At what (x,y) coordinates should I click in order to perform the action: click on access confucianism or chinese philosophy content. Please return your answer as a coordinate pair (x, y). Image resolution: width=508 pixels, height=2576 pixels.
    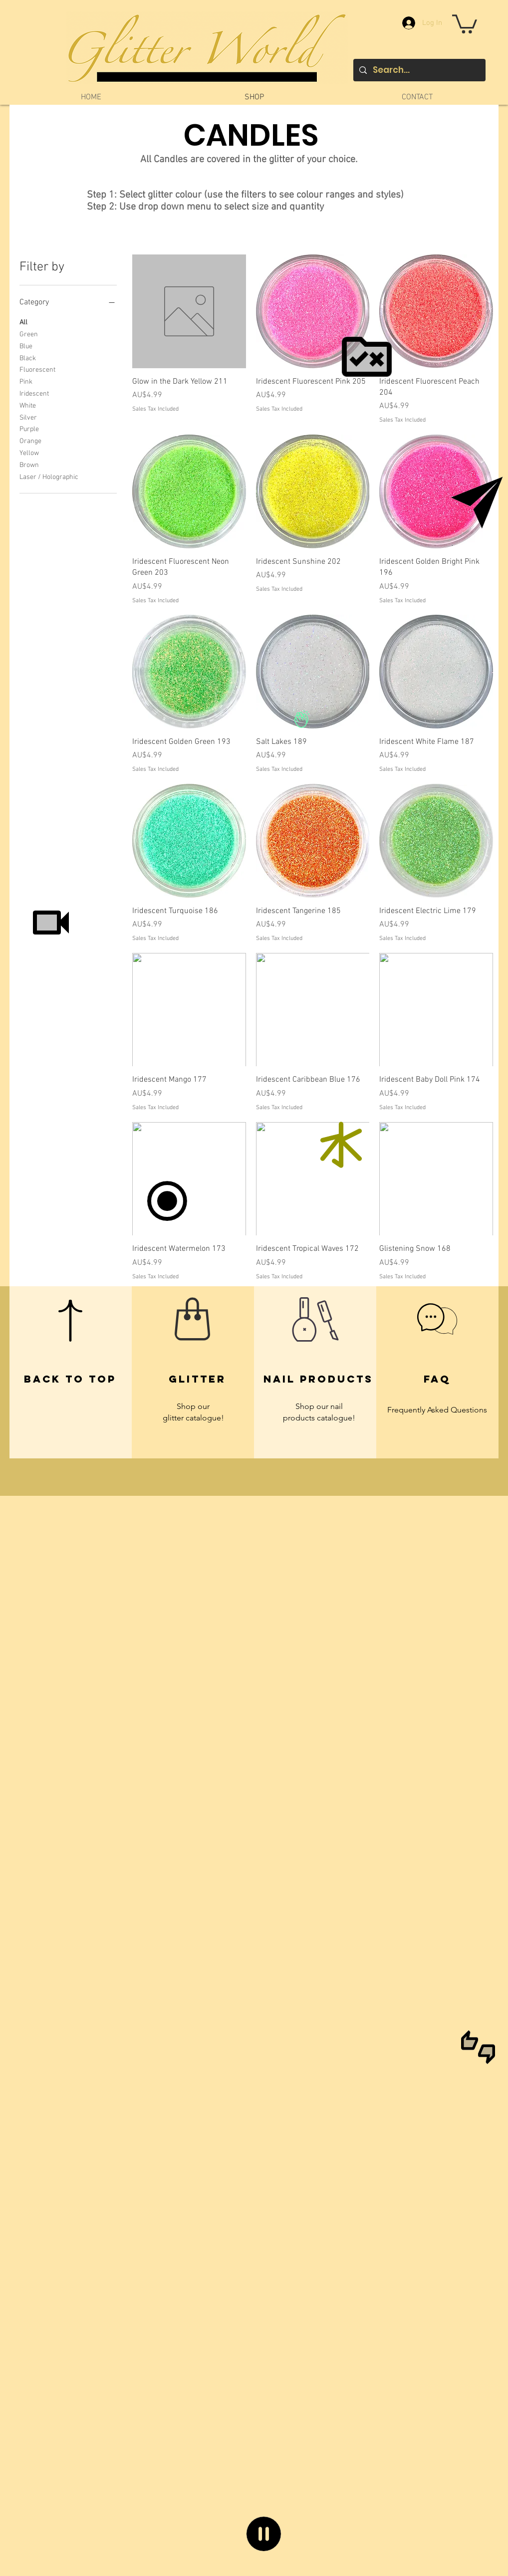
    Looking at the image, I should click on (341, 1145).